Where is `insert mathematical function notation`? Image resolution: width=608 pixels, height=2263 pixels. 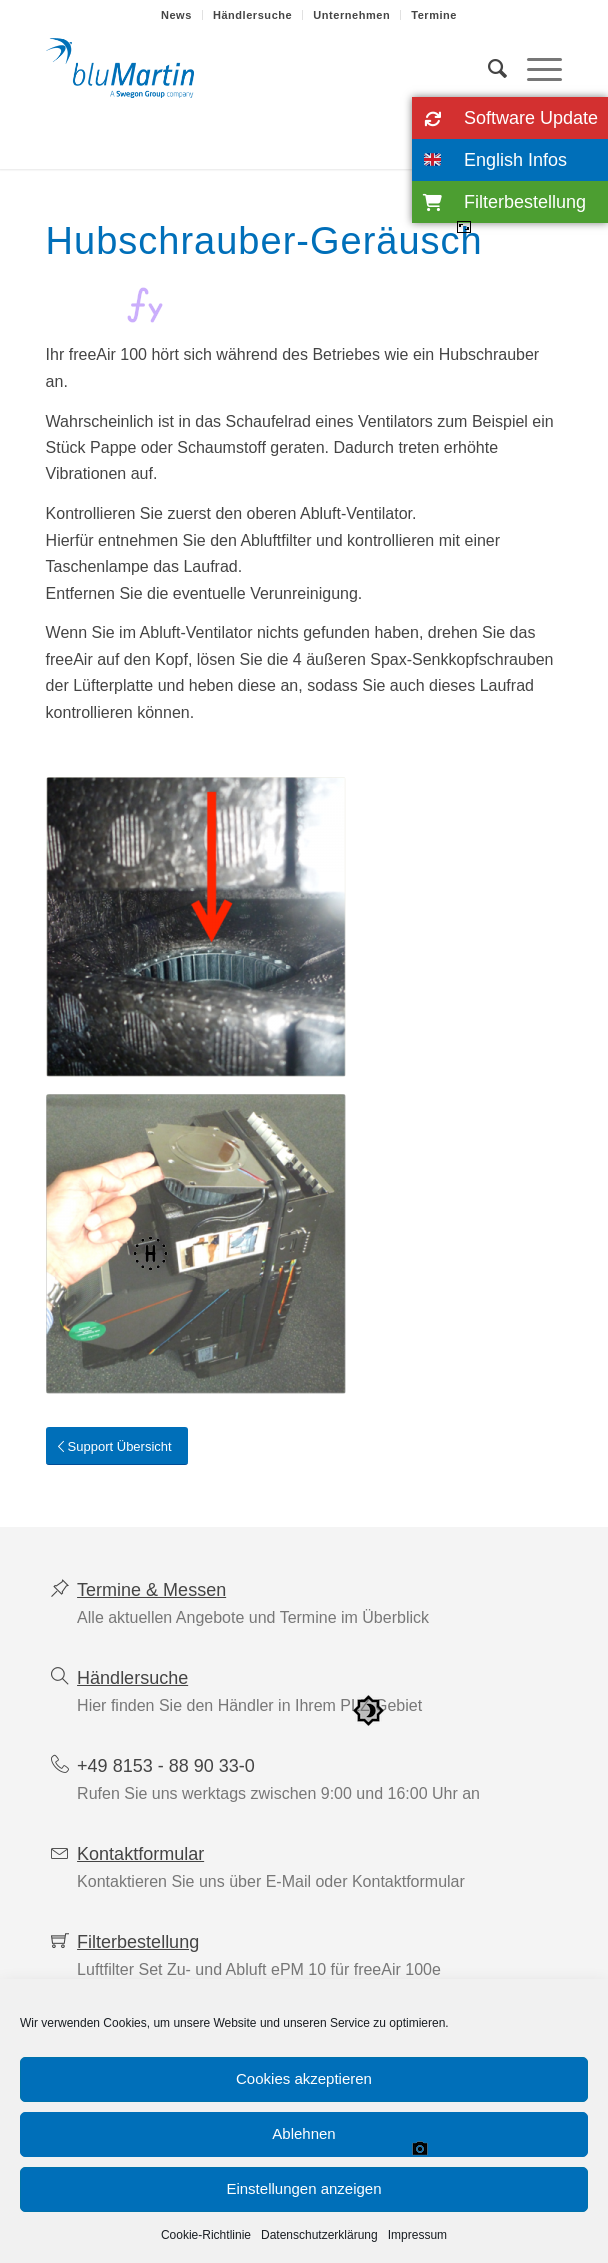
insert mathematical function notation is located at coordinates (145, 305).